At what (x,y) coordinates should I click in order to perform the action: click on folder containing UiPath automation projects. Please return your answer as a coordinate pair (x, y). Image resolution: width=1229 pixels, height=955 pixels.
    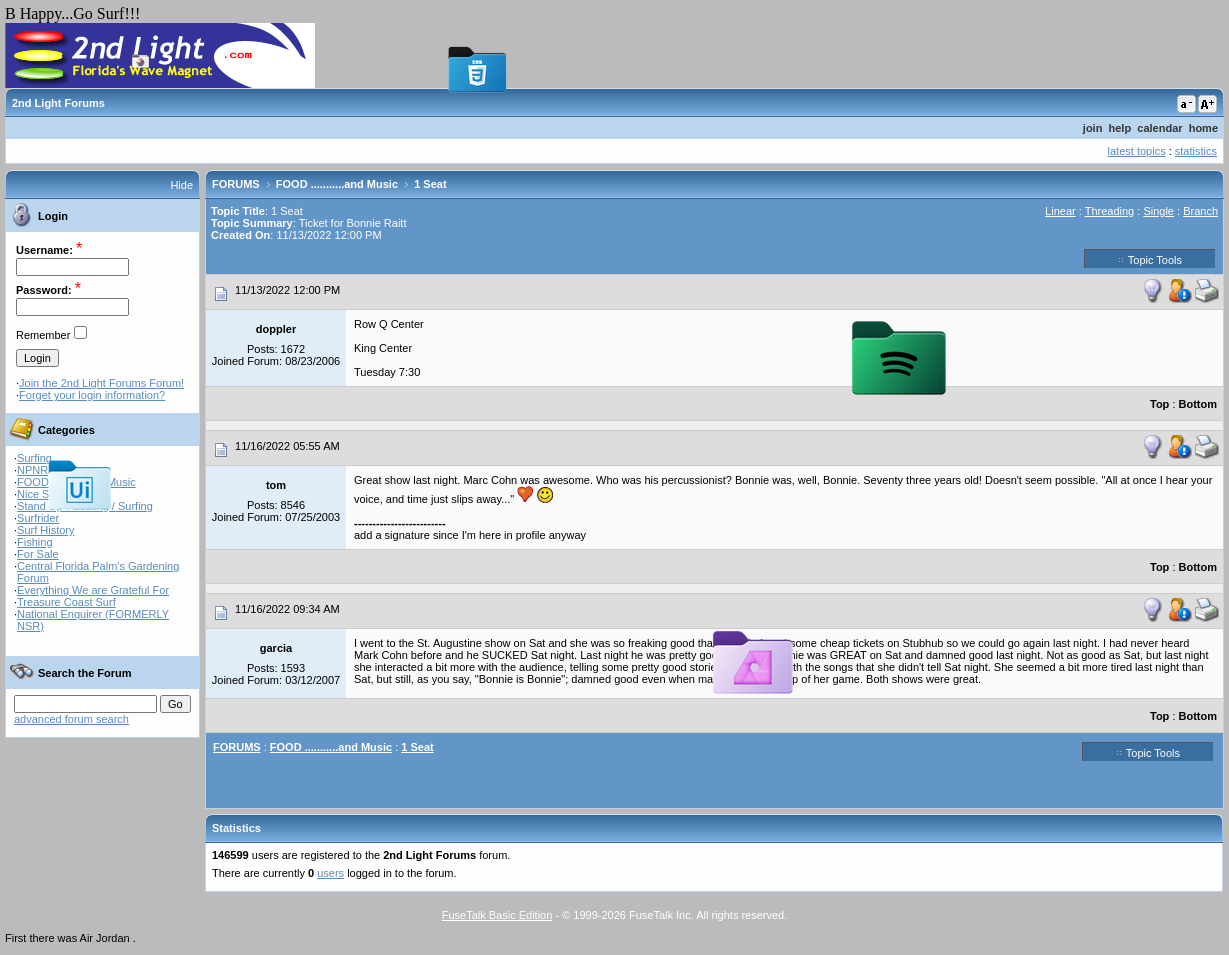
    Looking at the image, I should click on (79, 486).